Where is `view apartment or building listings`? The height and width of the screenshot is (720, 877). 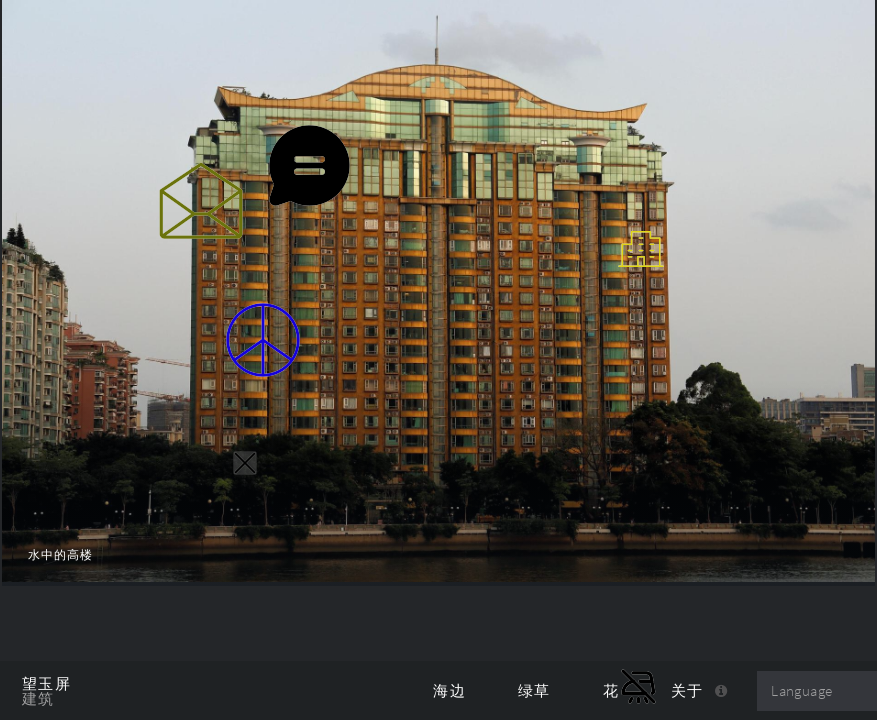
view apartment or building listings is located at coordinates (641, 249).